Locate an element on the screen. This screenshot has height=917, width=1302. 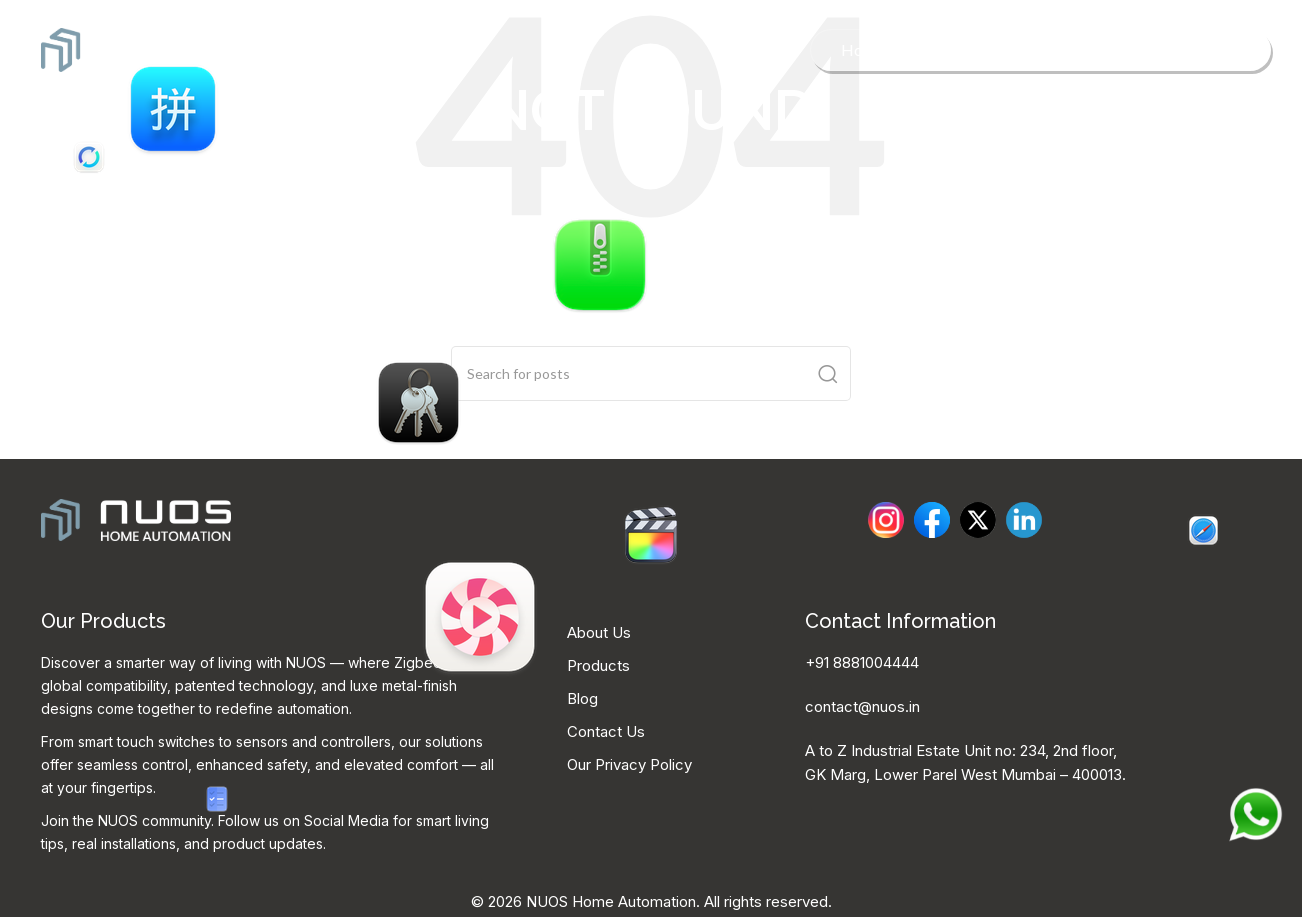
open Safari web browser is located at coordinates (1203, 530).